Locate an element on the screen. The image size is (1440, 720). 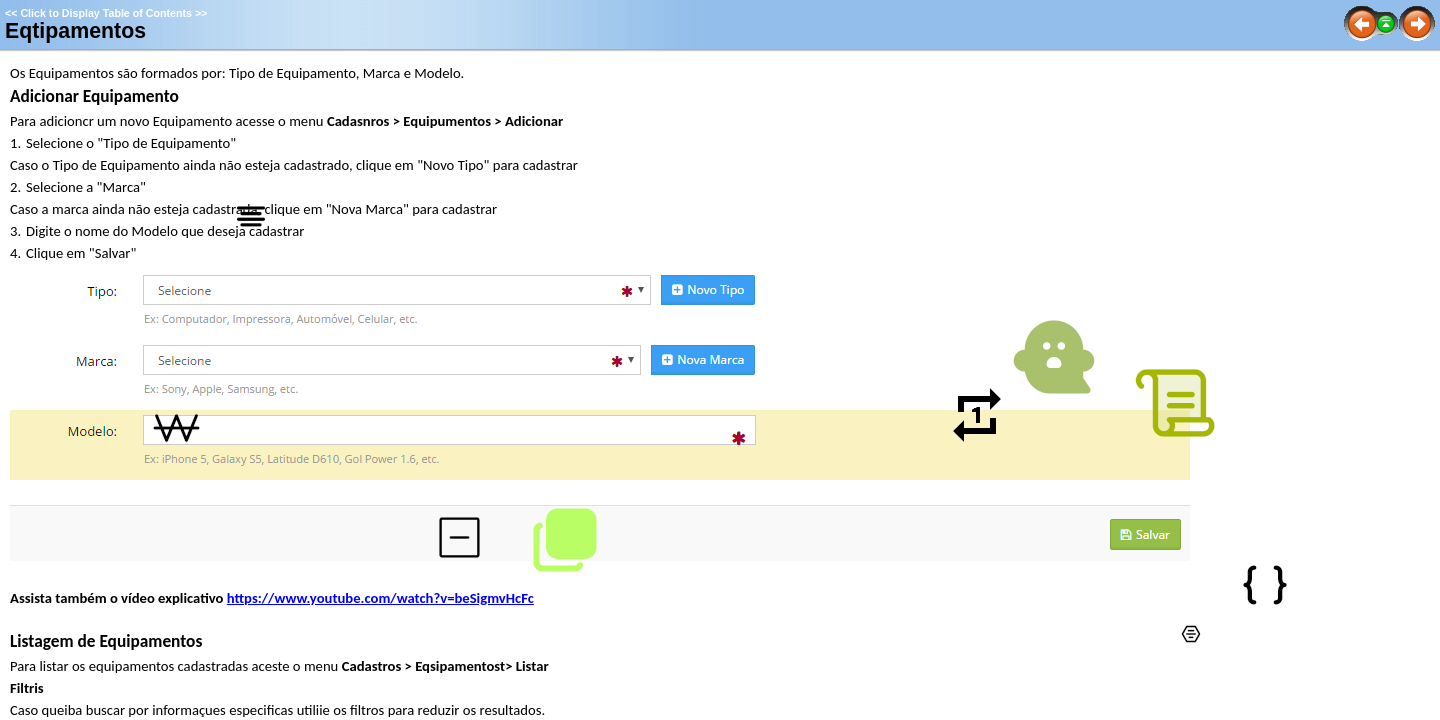
center align text is located at coordinates (251, 217).